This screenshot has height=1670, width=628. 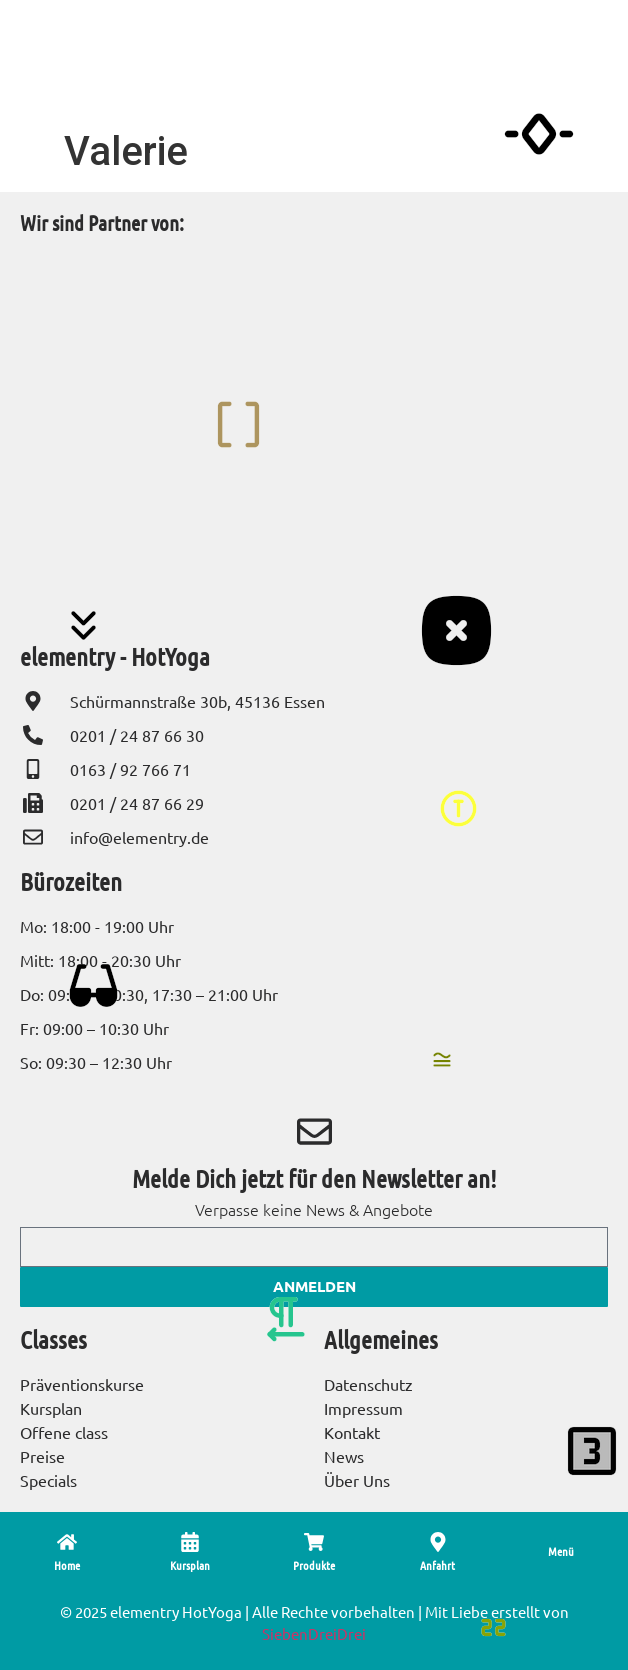 I want to click on enable reading mode, so click(x=93, y=985).